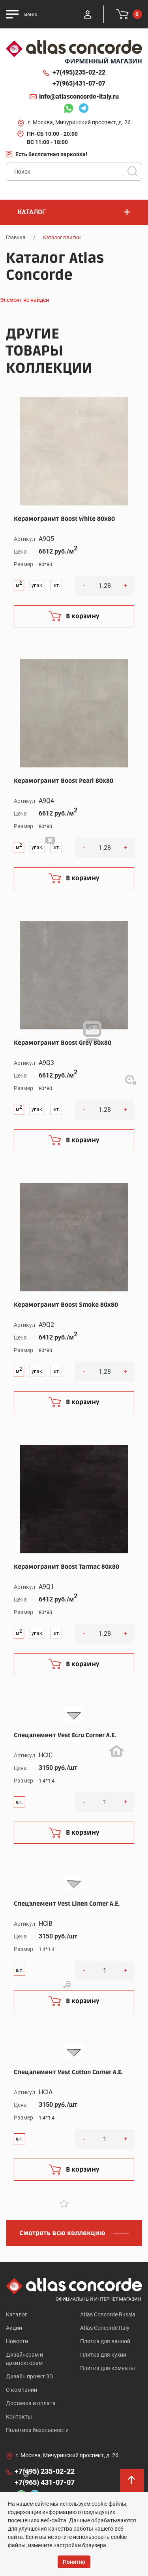  I want to click on navigate to home screen, so click(116, 1751).